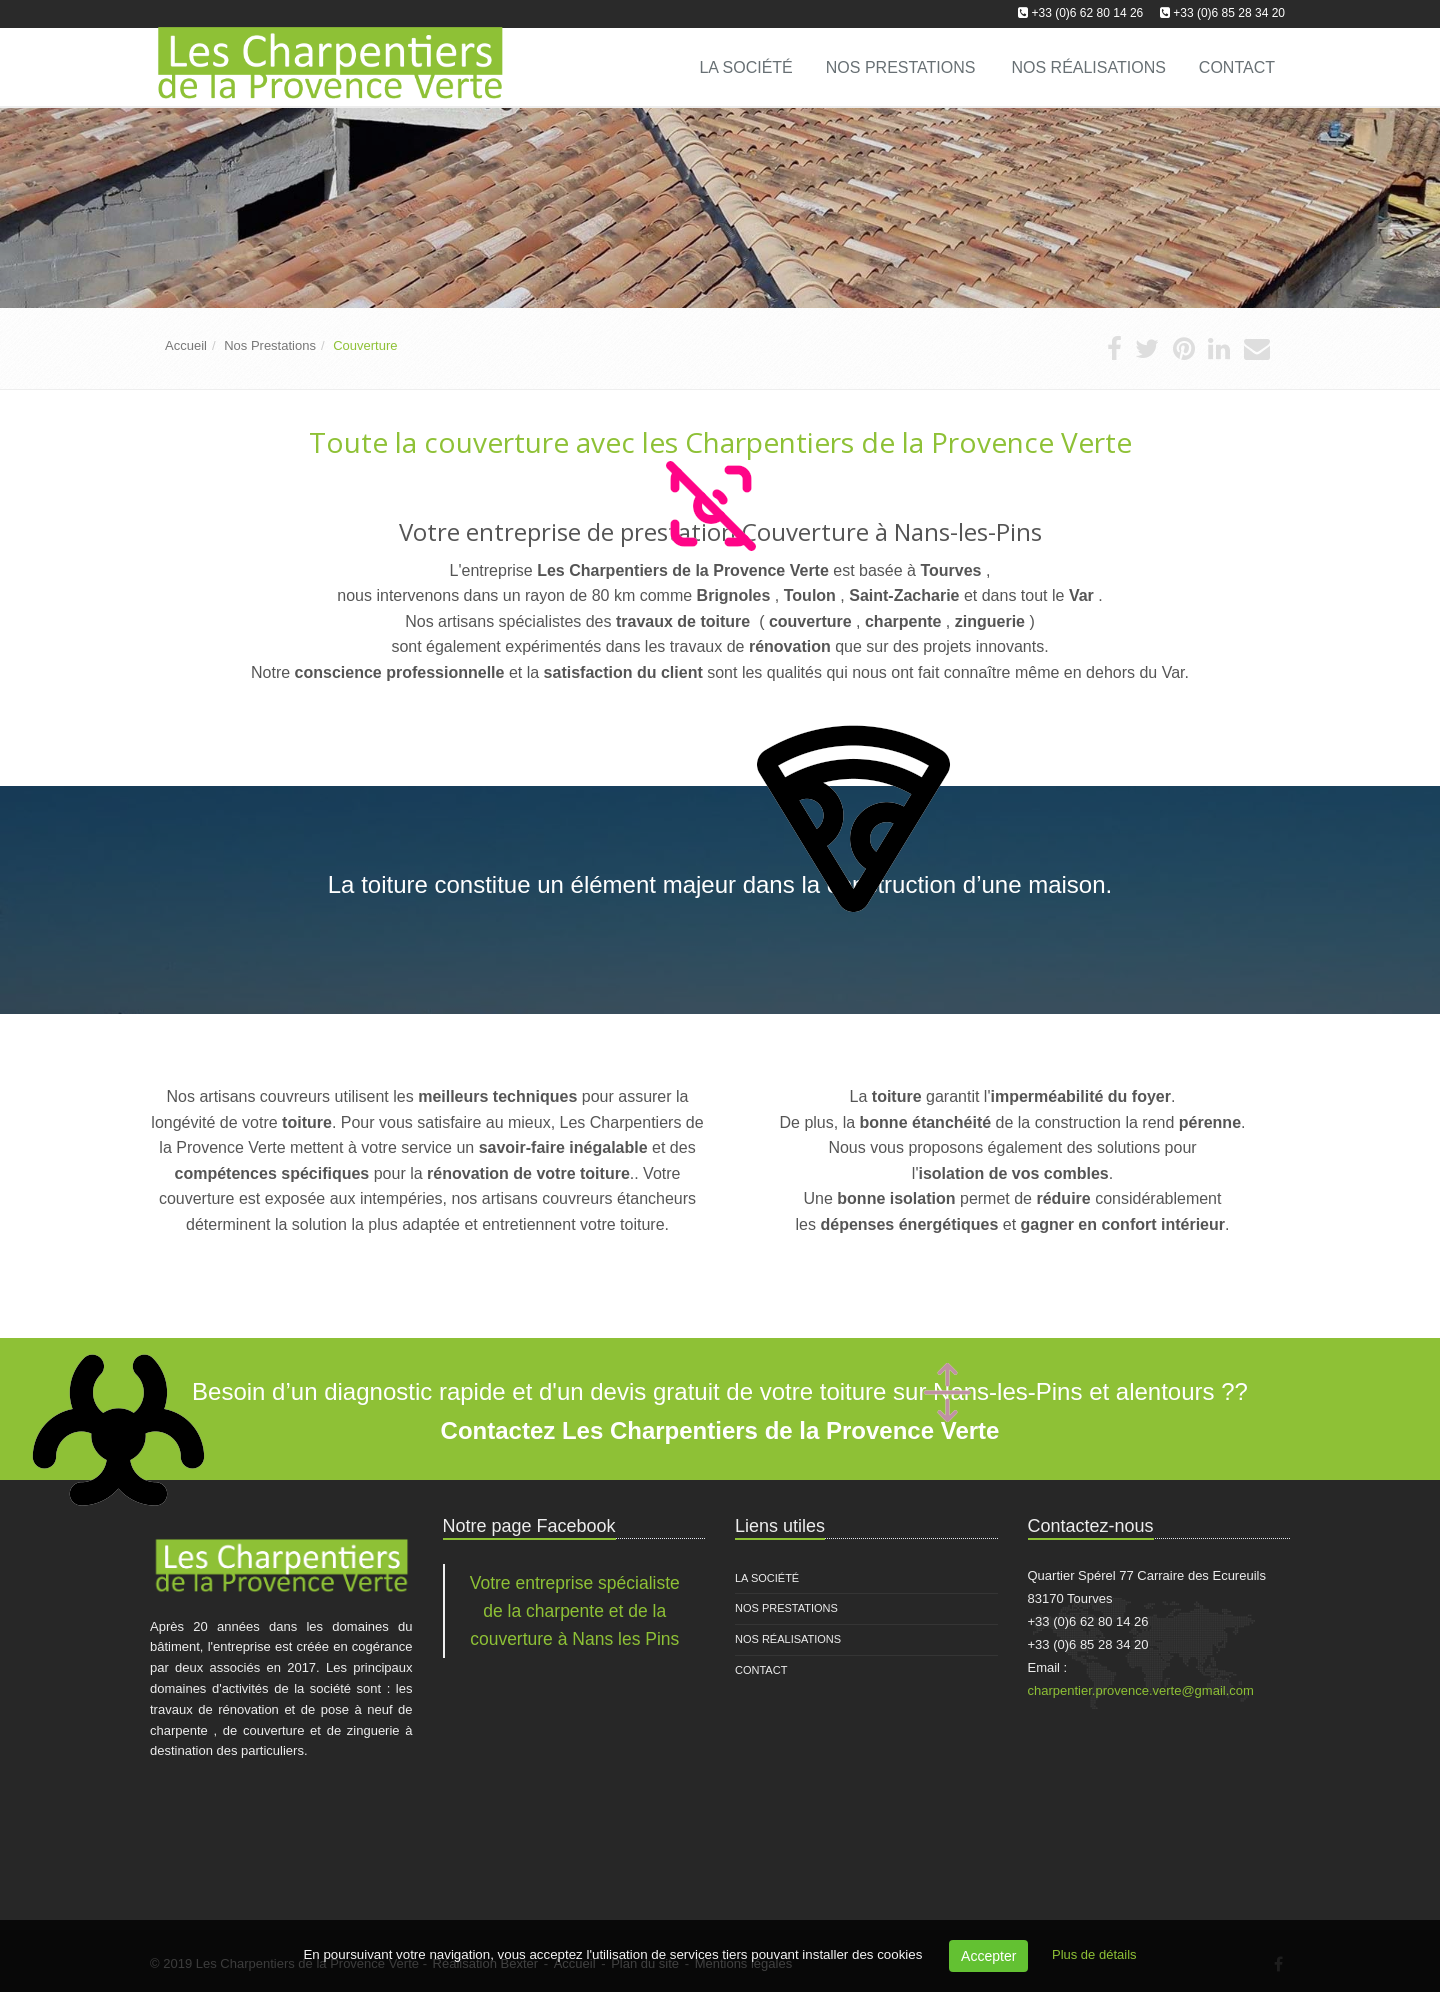 This screenshot has width=1440, height=1992. I want to click on indicates hazardous or biohazardous material warning, so click(118, 1435).